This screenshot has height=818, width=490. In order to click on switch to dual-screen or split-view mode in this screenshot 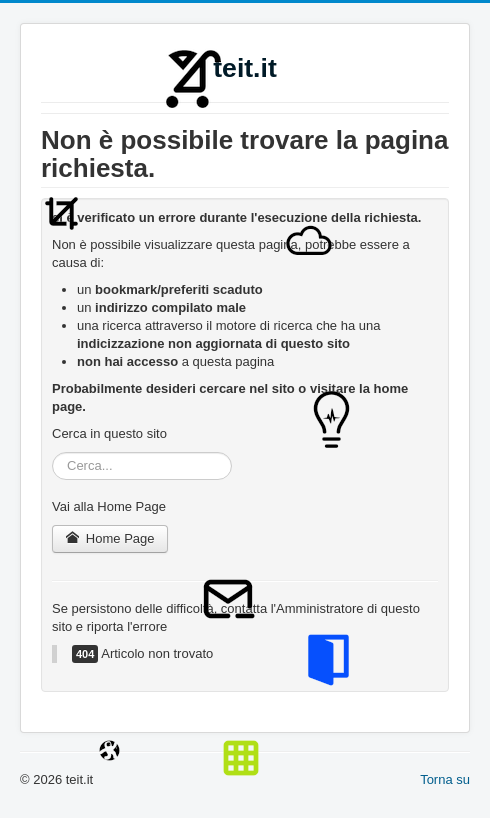, I will do `click(328, 657)`.